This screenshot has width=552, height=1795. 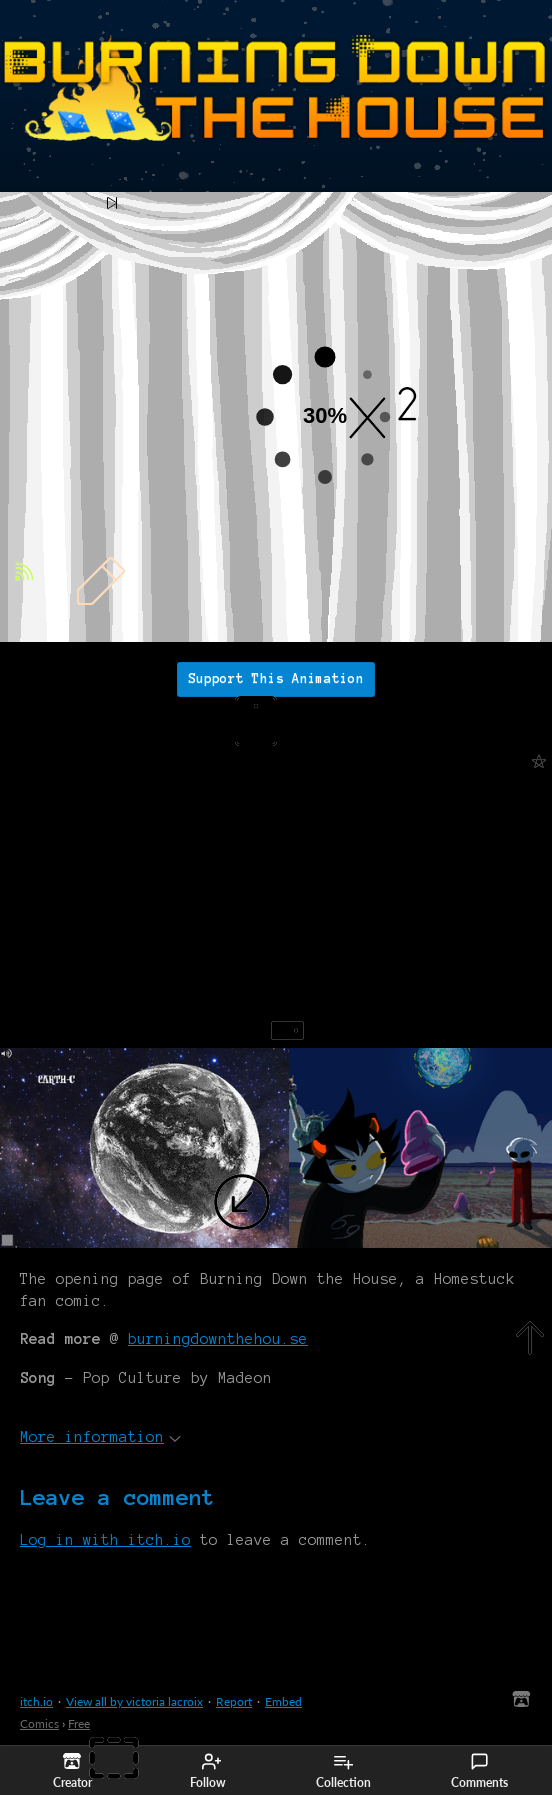 What do you see at coordinates (24, 571) in the screenshot?
I see `indicates strong connection or low ping` at bounding box center [24, 571].